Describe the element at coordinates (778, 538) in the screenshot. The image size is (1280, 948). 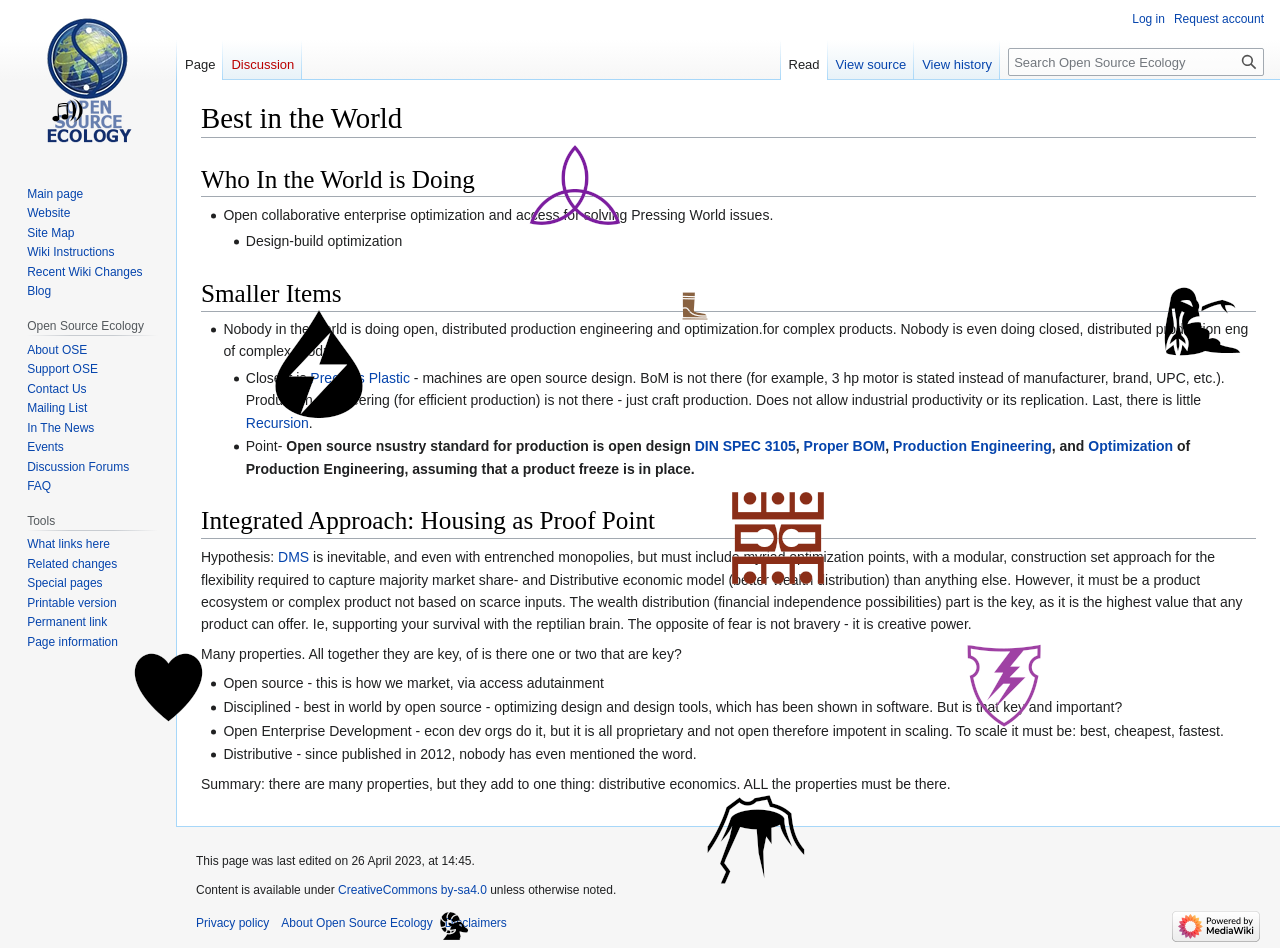
I see `access game inventory or storage grid` at that location.